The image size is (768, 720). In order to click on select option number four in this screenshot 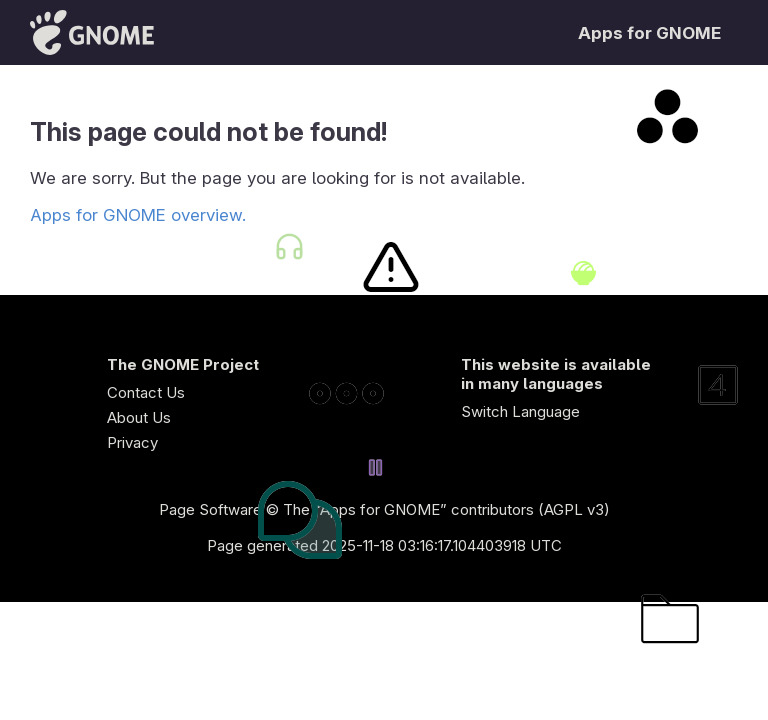, I will do `click(718, 385)`.